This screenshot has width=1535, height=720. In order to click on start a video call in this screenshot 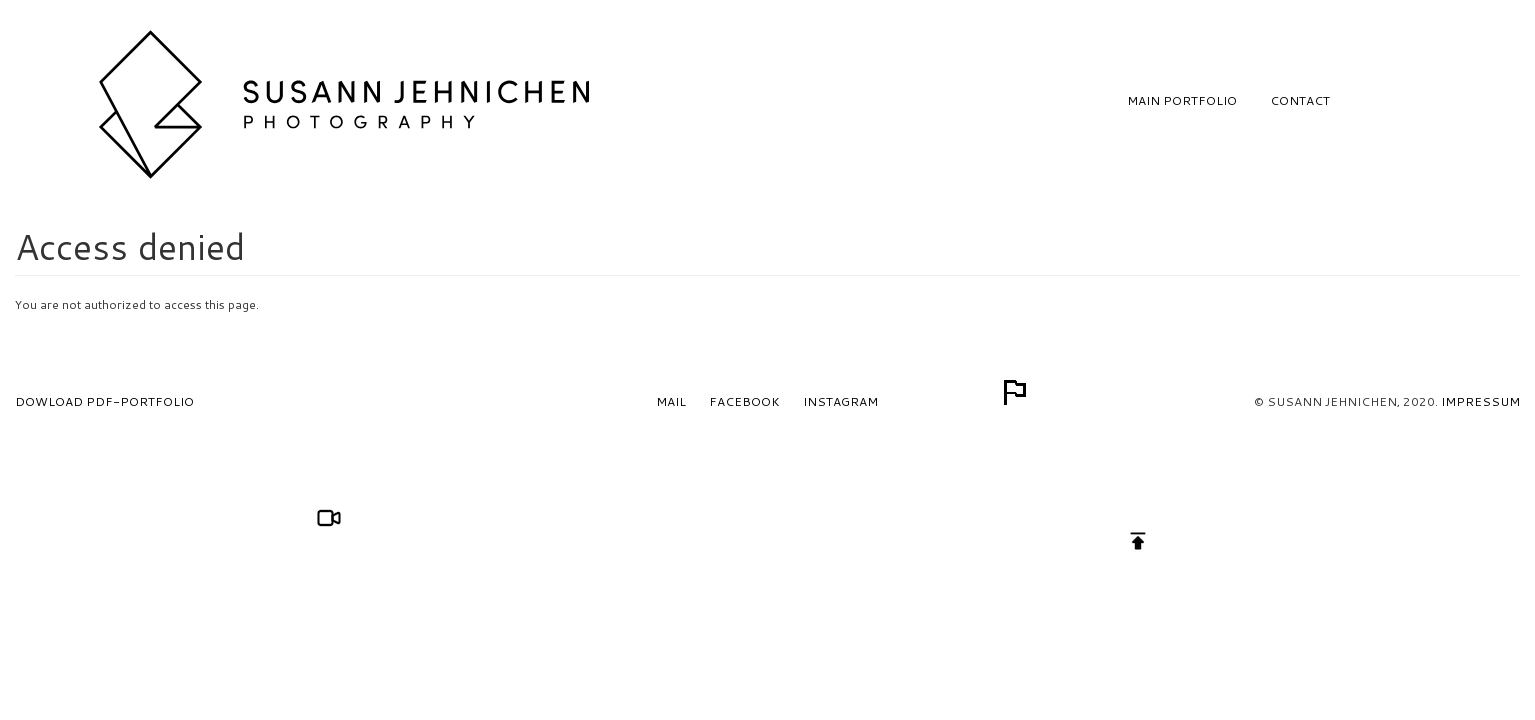, I will do `click(329, 518)`.